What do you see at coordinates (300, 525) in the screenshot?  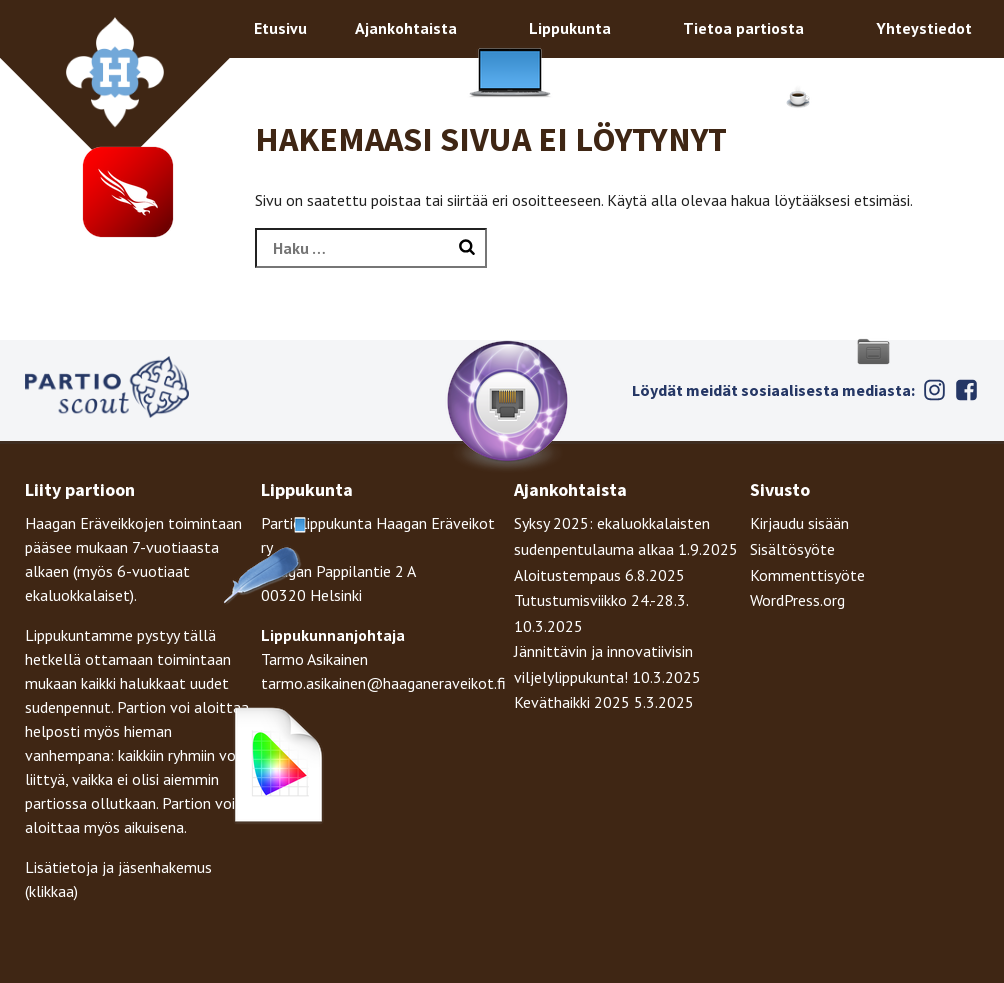 I see `iPad device connected to this computer` at bounding box center [300, 525].